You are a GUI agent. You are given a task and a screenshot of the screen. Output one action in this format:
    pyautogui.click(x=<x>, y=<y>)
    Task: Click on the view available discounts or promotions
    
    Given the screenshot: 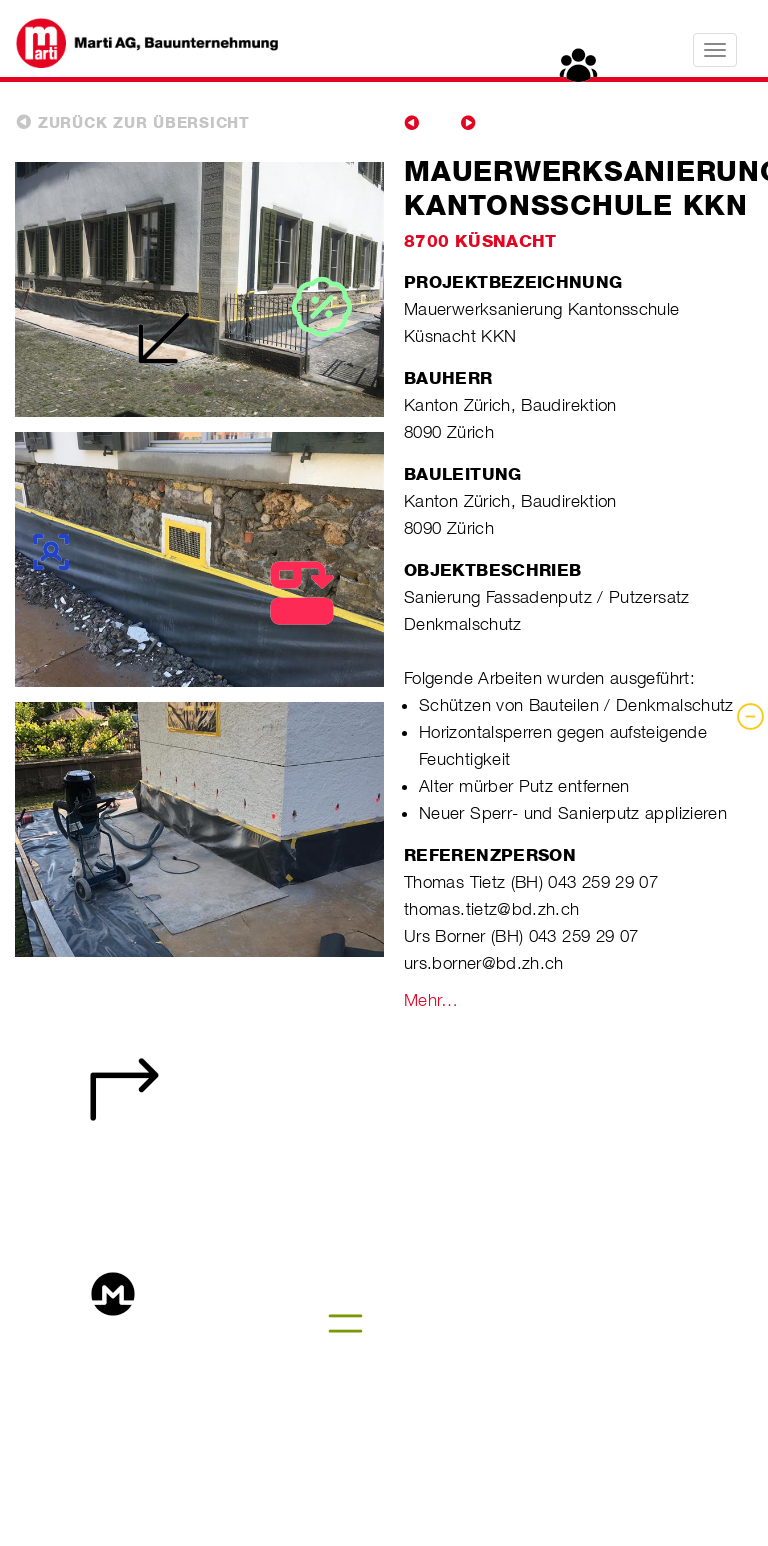 What is the action you would take?
    pyautogui.click(x=322, y=307)
    